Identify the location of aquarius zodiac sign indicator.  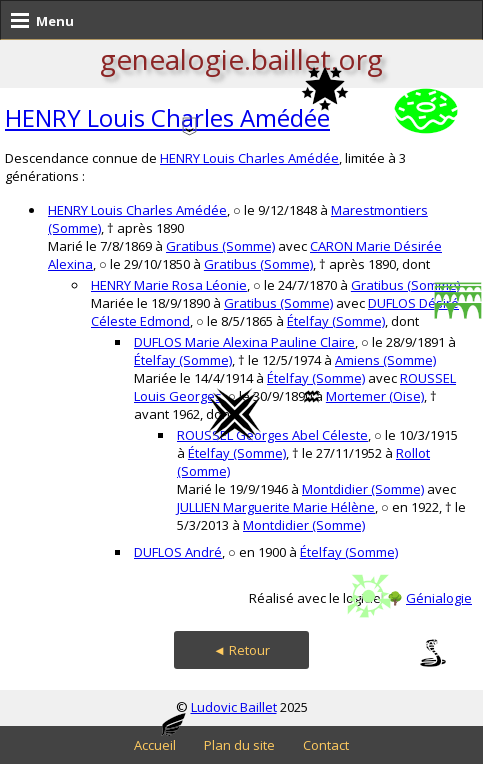
(311, 396).